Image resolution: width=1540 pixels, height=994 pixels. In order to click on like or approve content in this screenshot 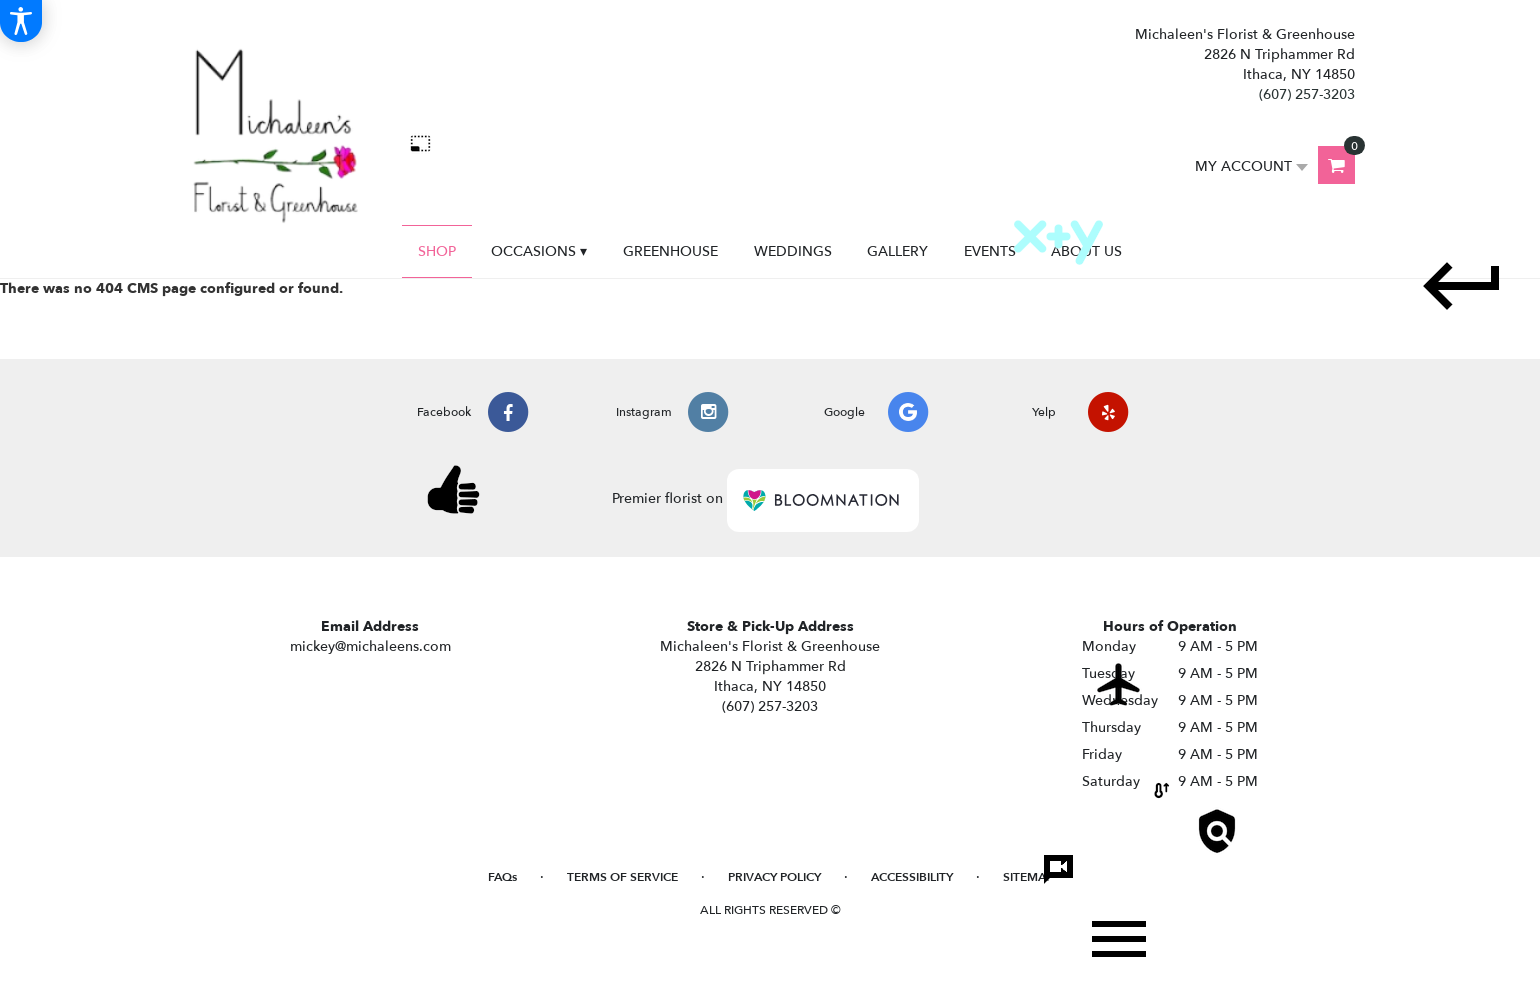, I will do `click(453, 489)`.